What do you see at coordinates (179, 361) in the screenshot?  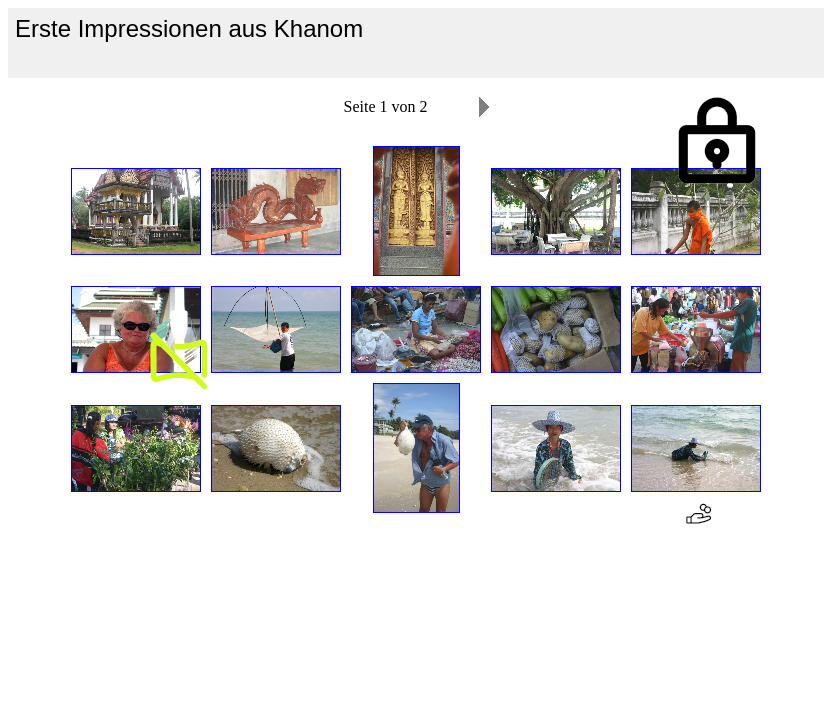 I see `disable horizontal panorama mode` at bounding box center [179, 361].